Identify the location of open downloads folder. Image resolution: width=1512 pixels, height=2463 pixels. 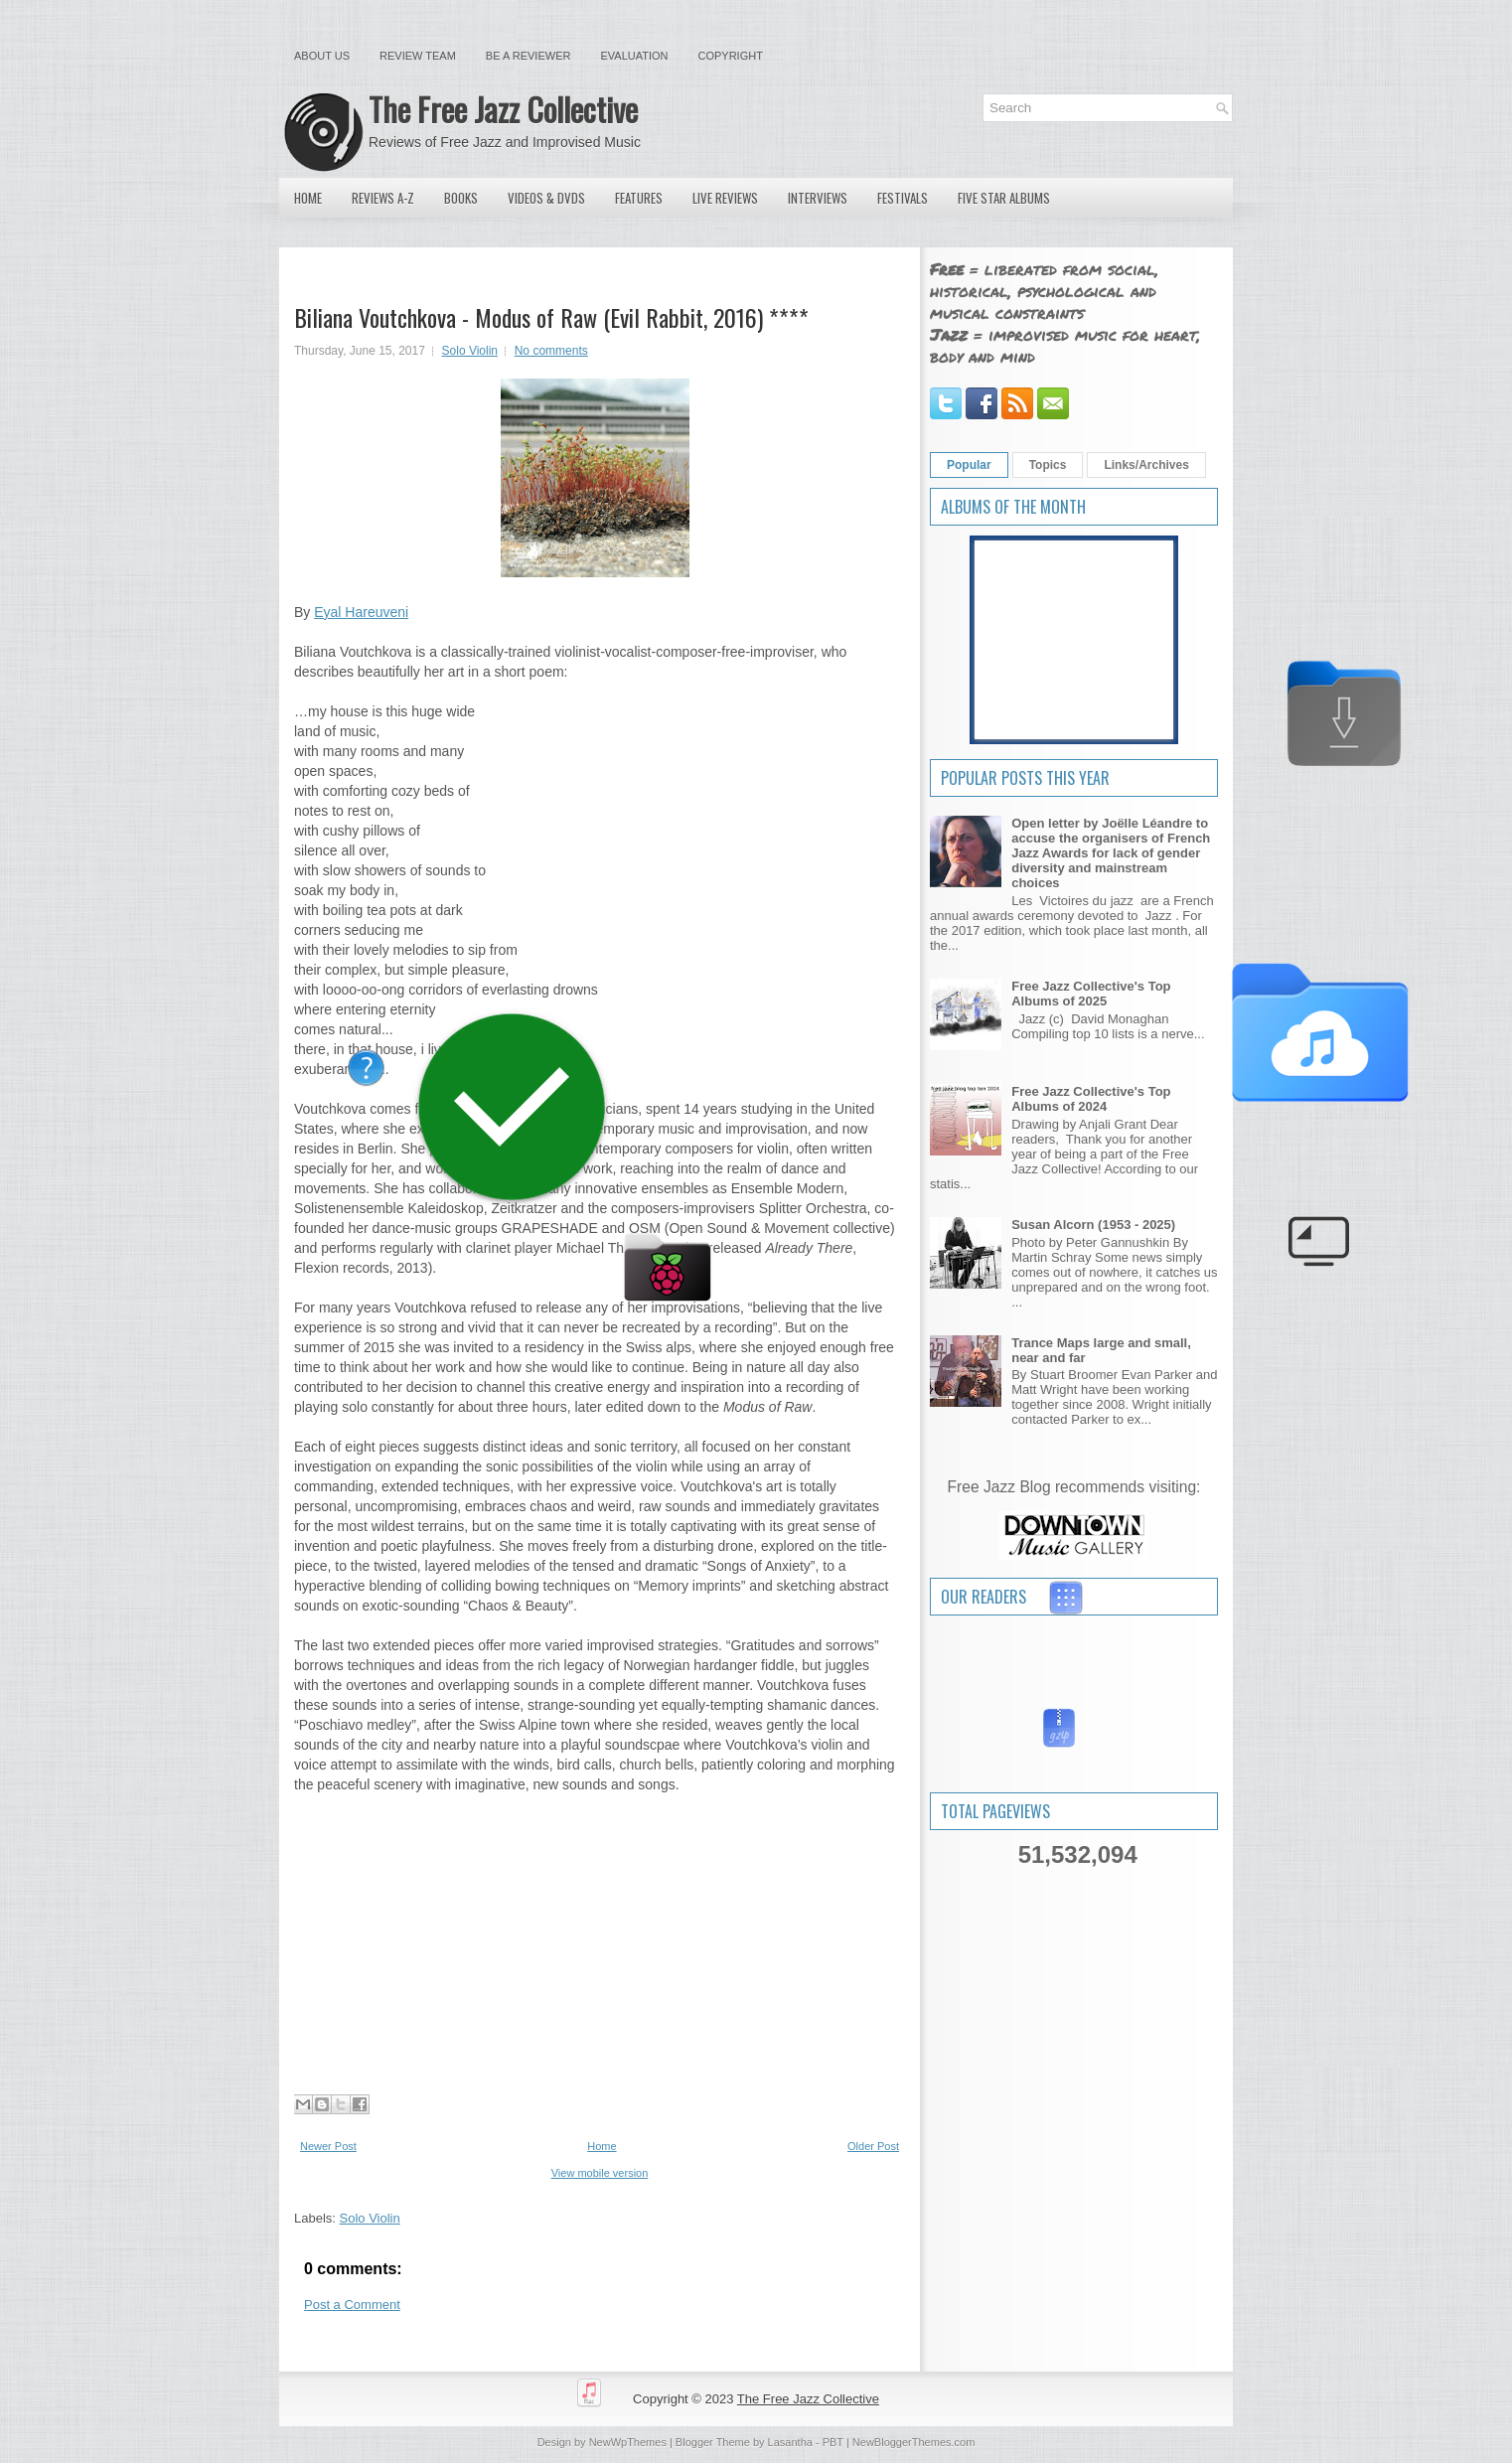
(1344, 713).